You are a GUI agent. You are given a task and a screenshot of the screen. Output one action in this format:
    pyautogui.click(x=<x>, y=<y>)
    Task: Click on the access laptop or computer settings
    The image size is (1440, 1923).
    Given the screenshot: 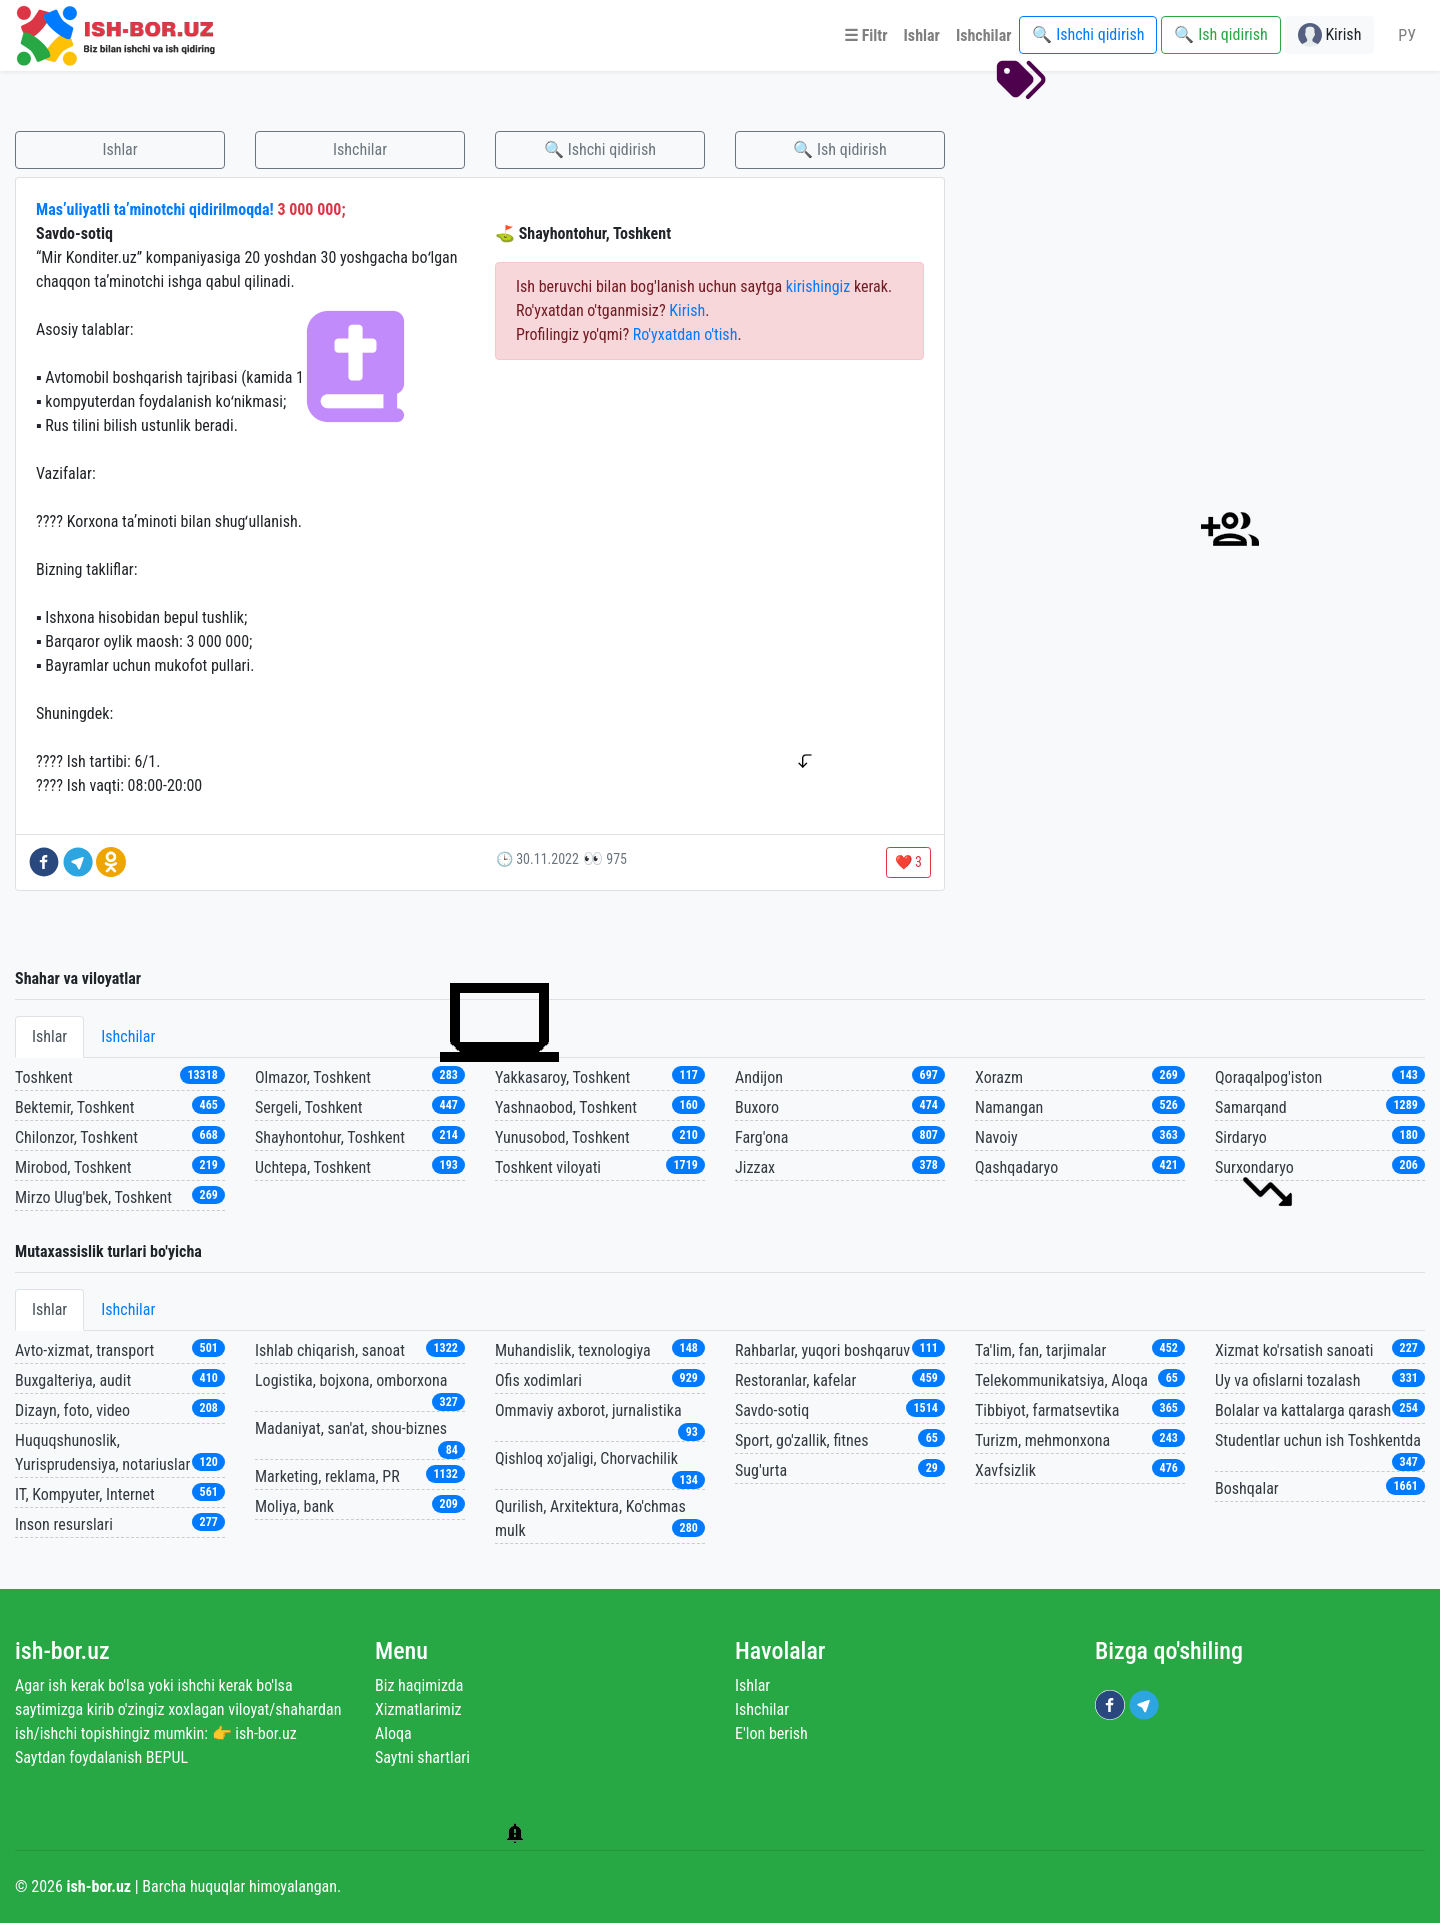 What is the action you would take?
    pyautogui.click(x=499, y=1022)
    